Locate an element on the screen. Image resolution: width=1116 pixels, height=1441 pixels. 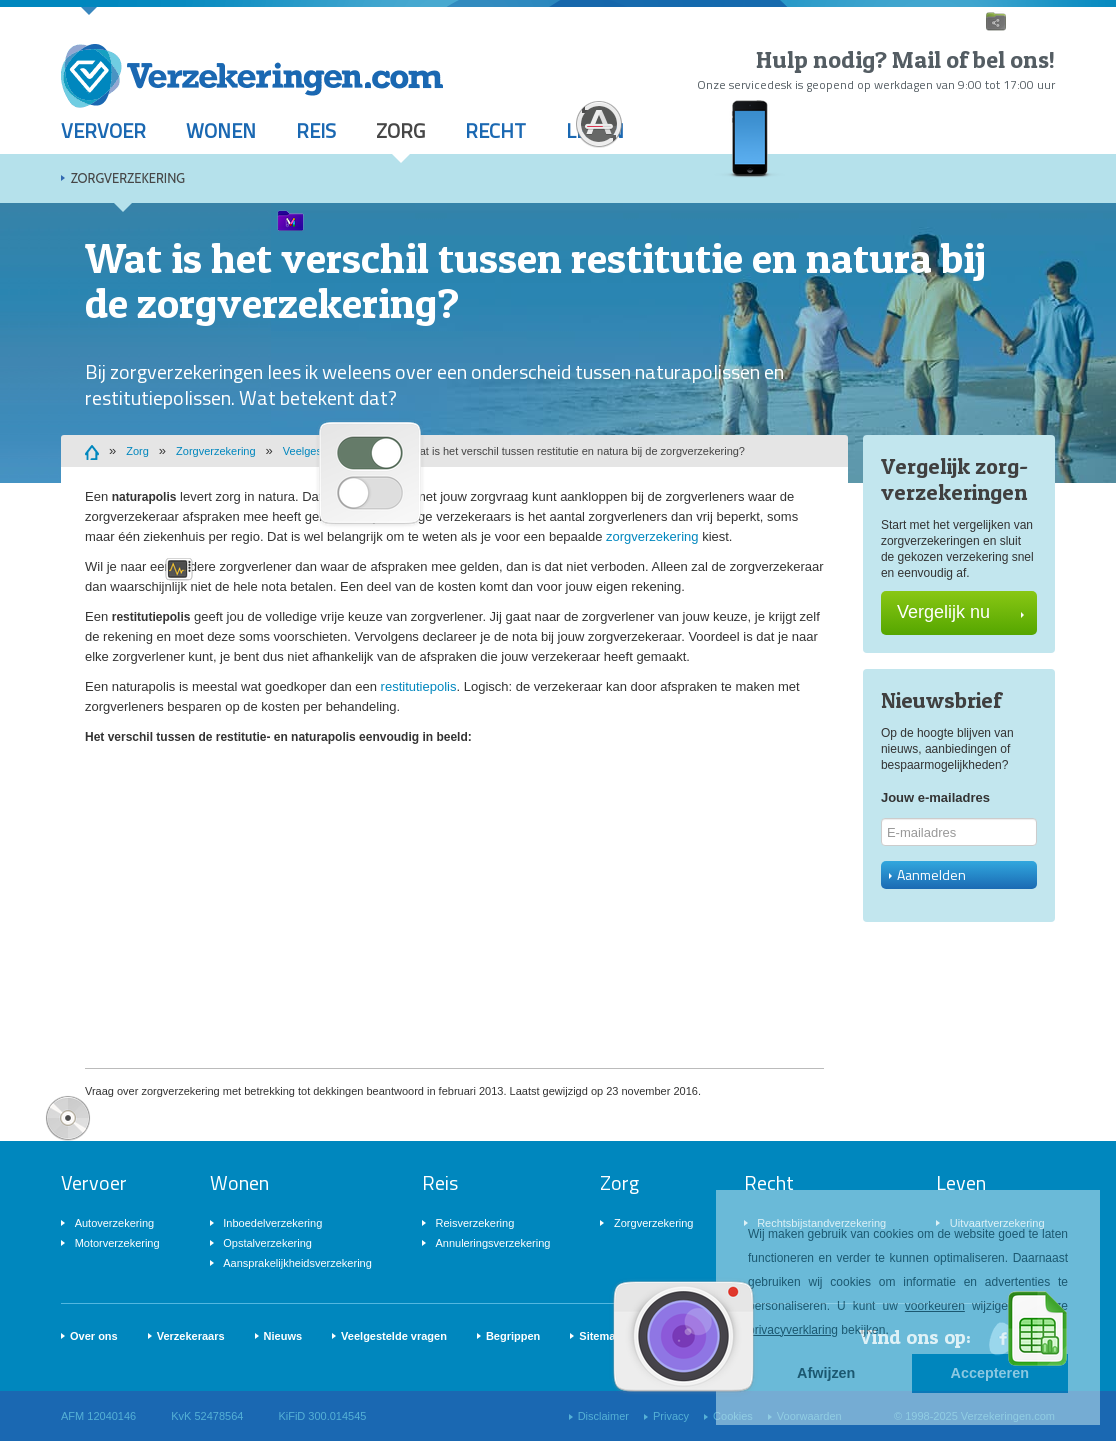
open an opendocument spreadsheet file is located at coordinates (1037, 1328).